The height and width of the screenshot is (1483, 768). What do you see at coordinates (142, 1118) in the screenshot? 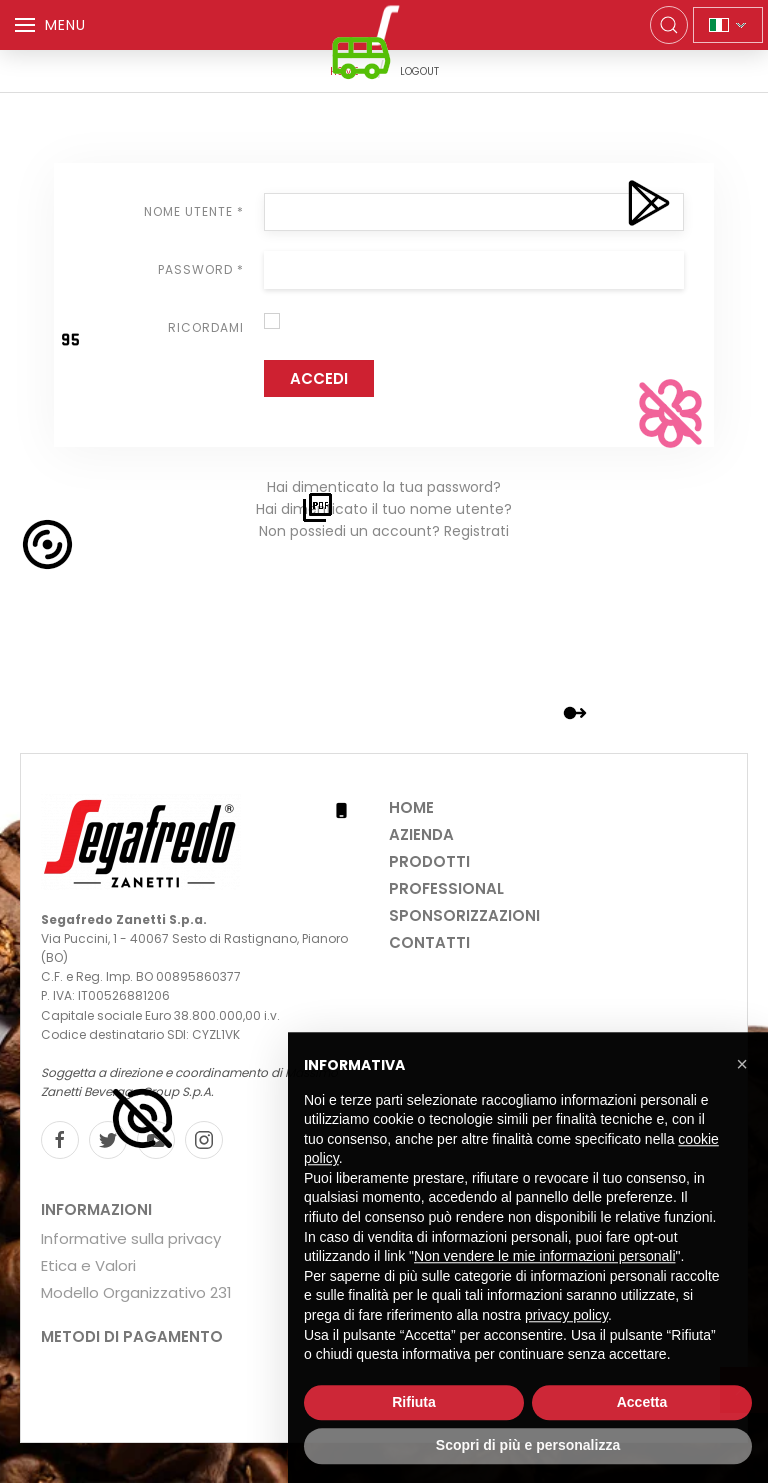
I see `disable email or mention notifications` at bounding box center [142, 1118].